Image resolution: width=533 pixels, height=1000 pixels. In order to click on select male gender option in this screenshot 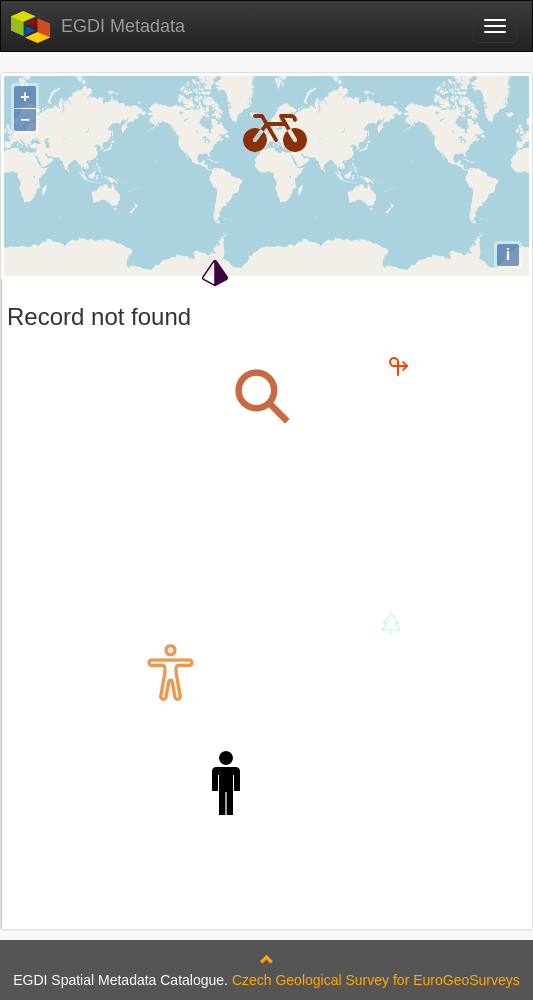, I will do `click(226, 783)`.